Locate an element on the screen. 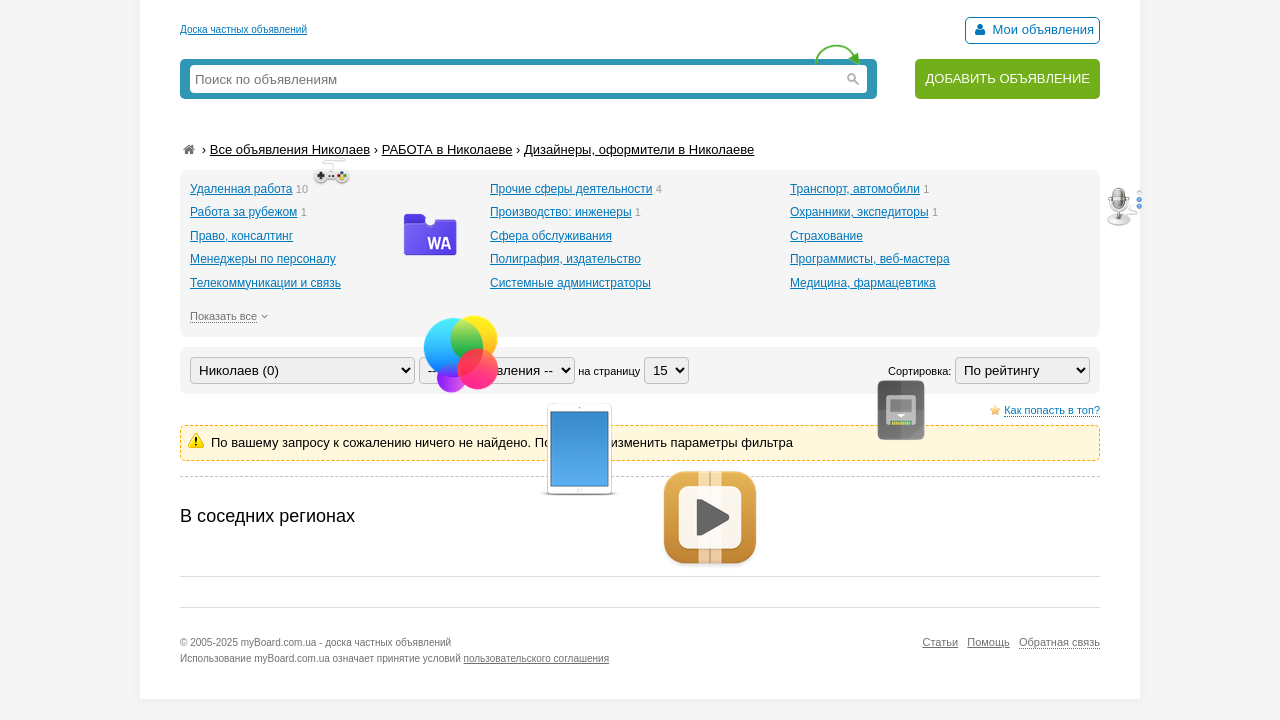 This screenshot has height=720, width=1280. configure gaming controller settings is located at coordinates (331, 168).